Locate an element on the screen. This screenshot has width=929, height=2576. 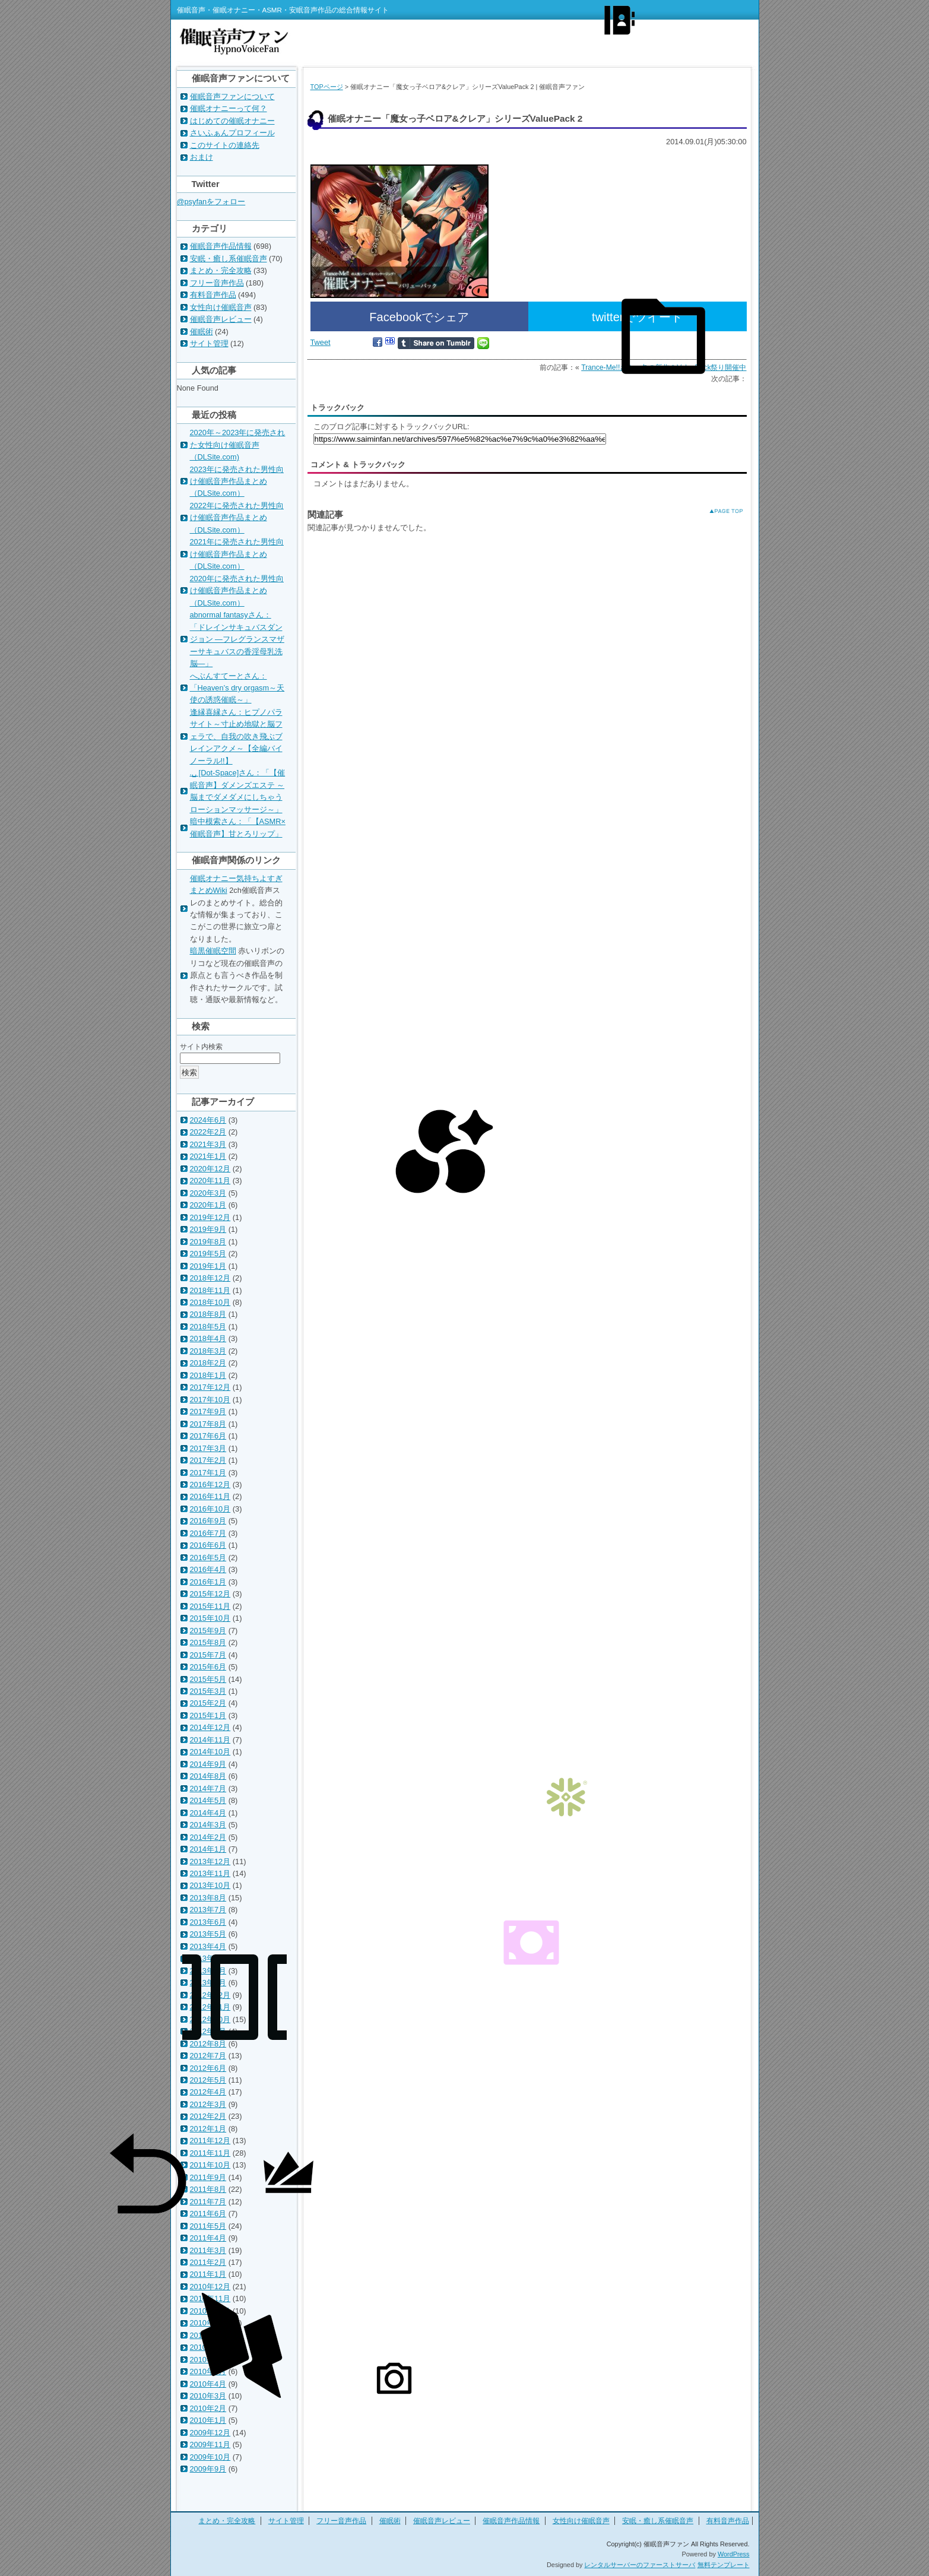
open folder to view files is located at coordinates (663, 336).